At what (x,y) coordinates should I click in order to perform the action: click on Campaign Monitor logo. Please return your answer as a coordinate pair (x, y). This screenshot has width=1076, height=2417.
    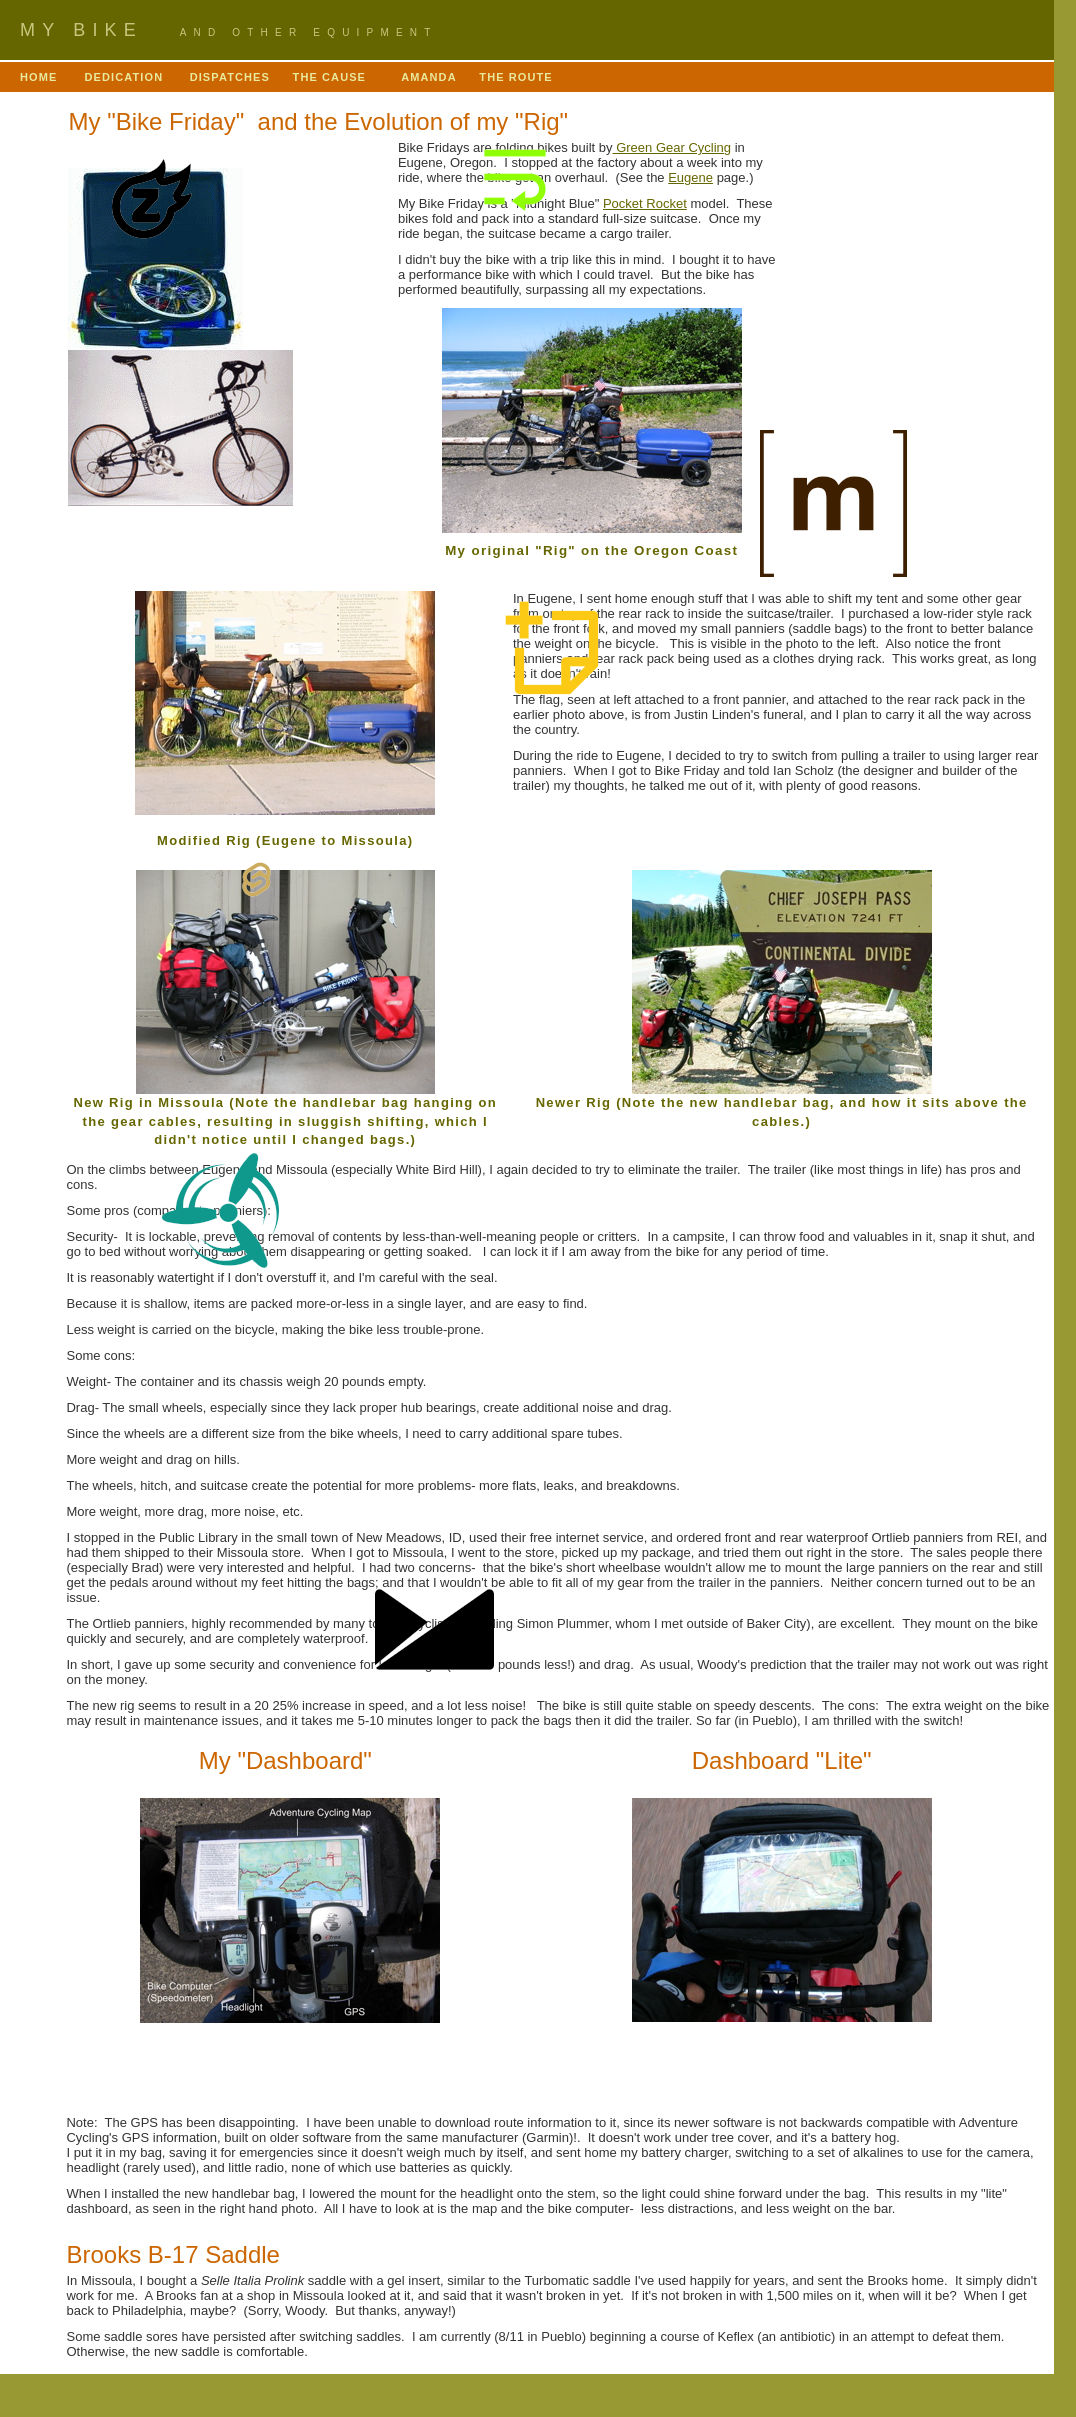
    Looking at the image, I should click on (434, 1629).